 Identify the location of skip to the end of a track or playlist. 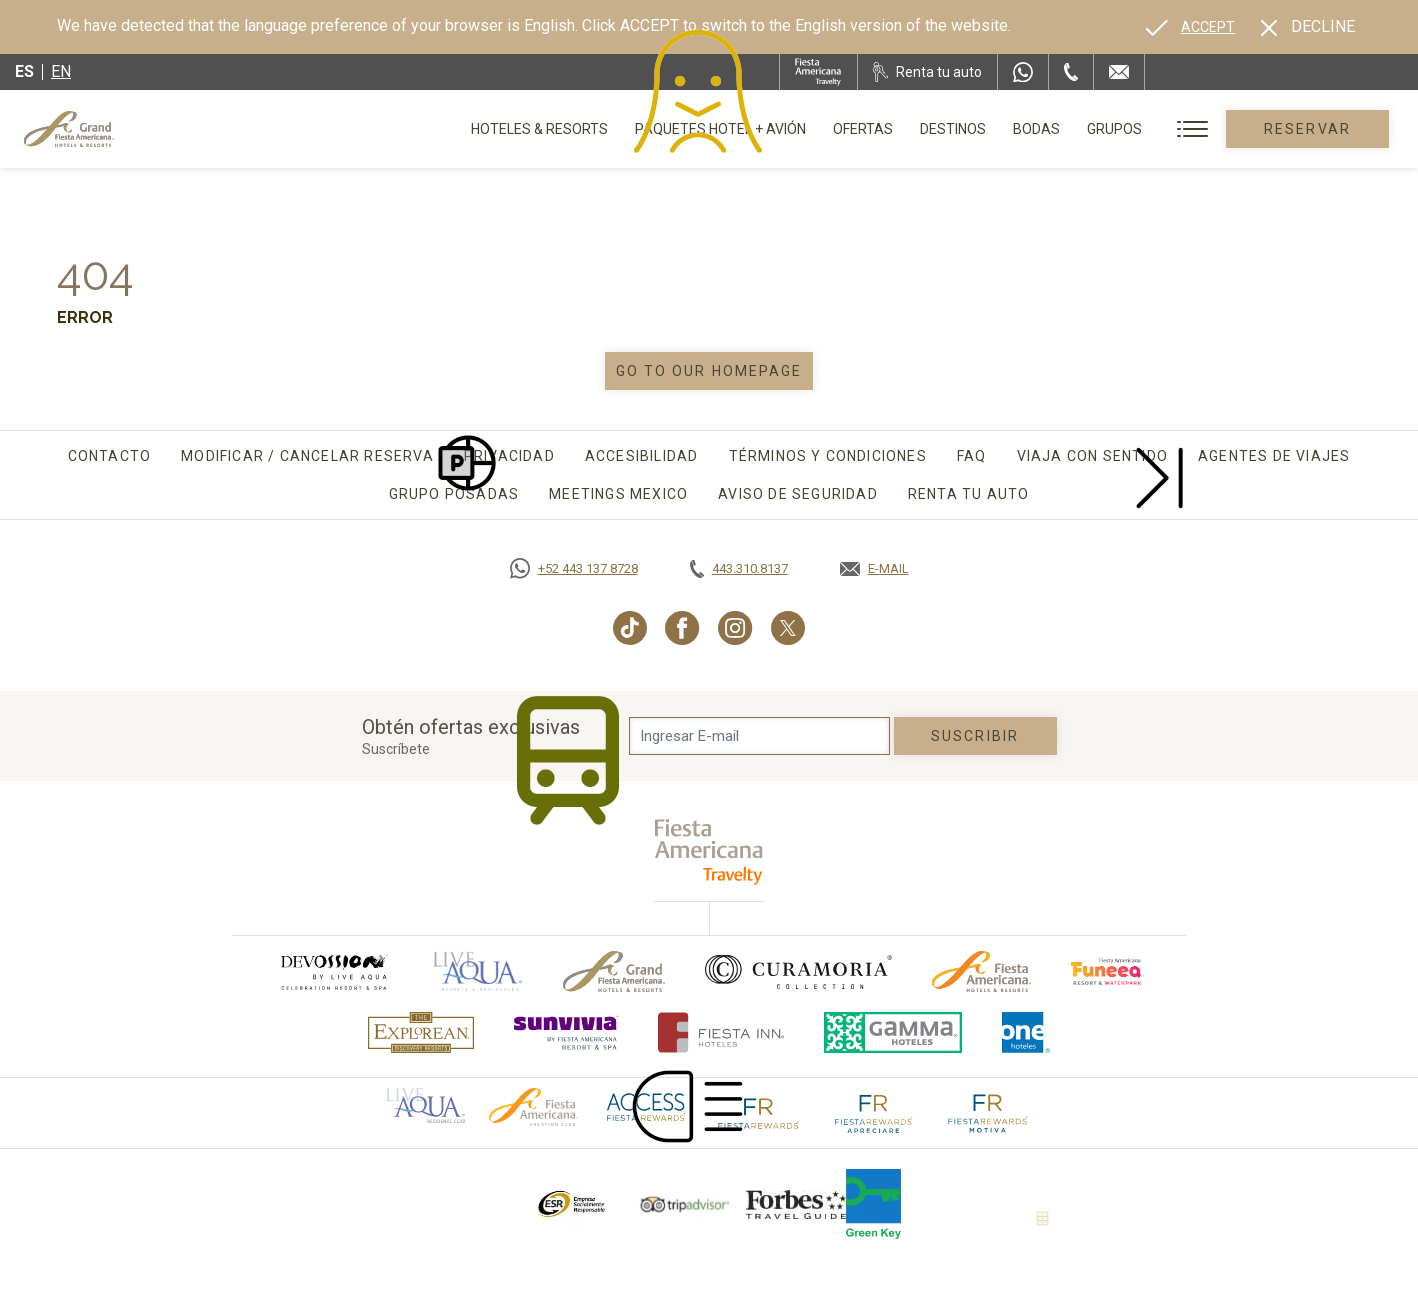
(1161, 478).